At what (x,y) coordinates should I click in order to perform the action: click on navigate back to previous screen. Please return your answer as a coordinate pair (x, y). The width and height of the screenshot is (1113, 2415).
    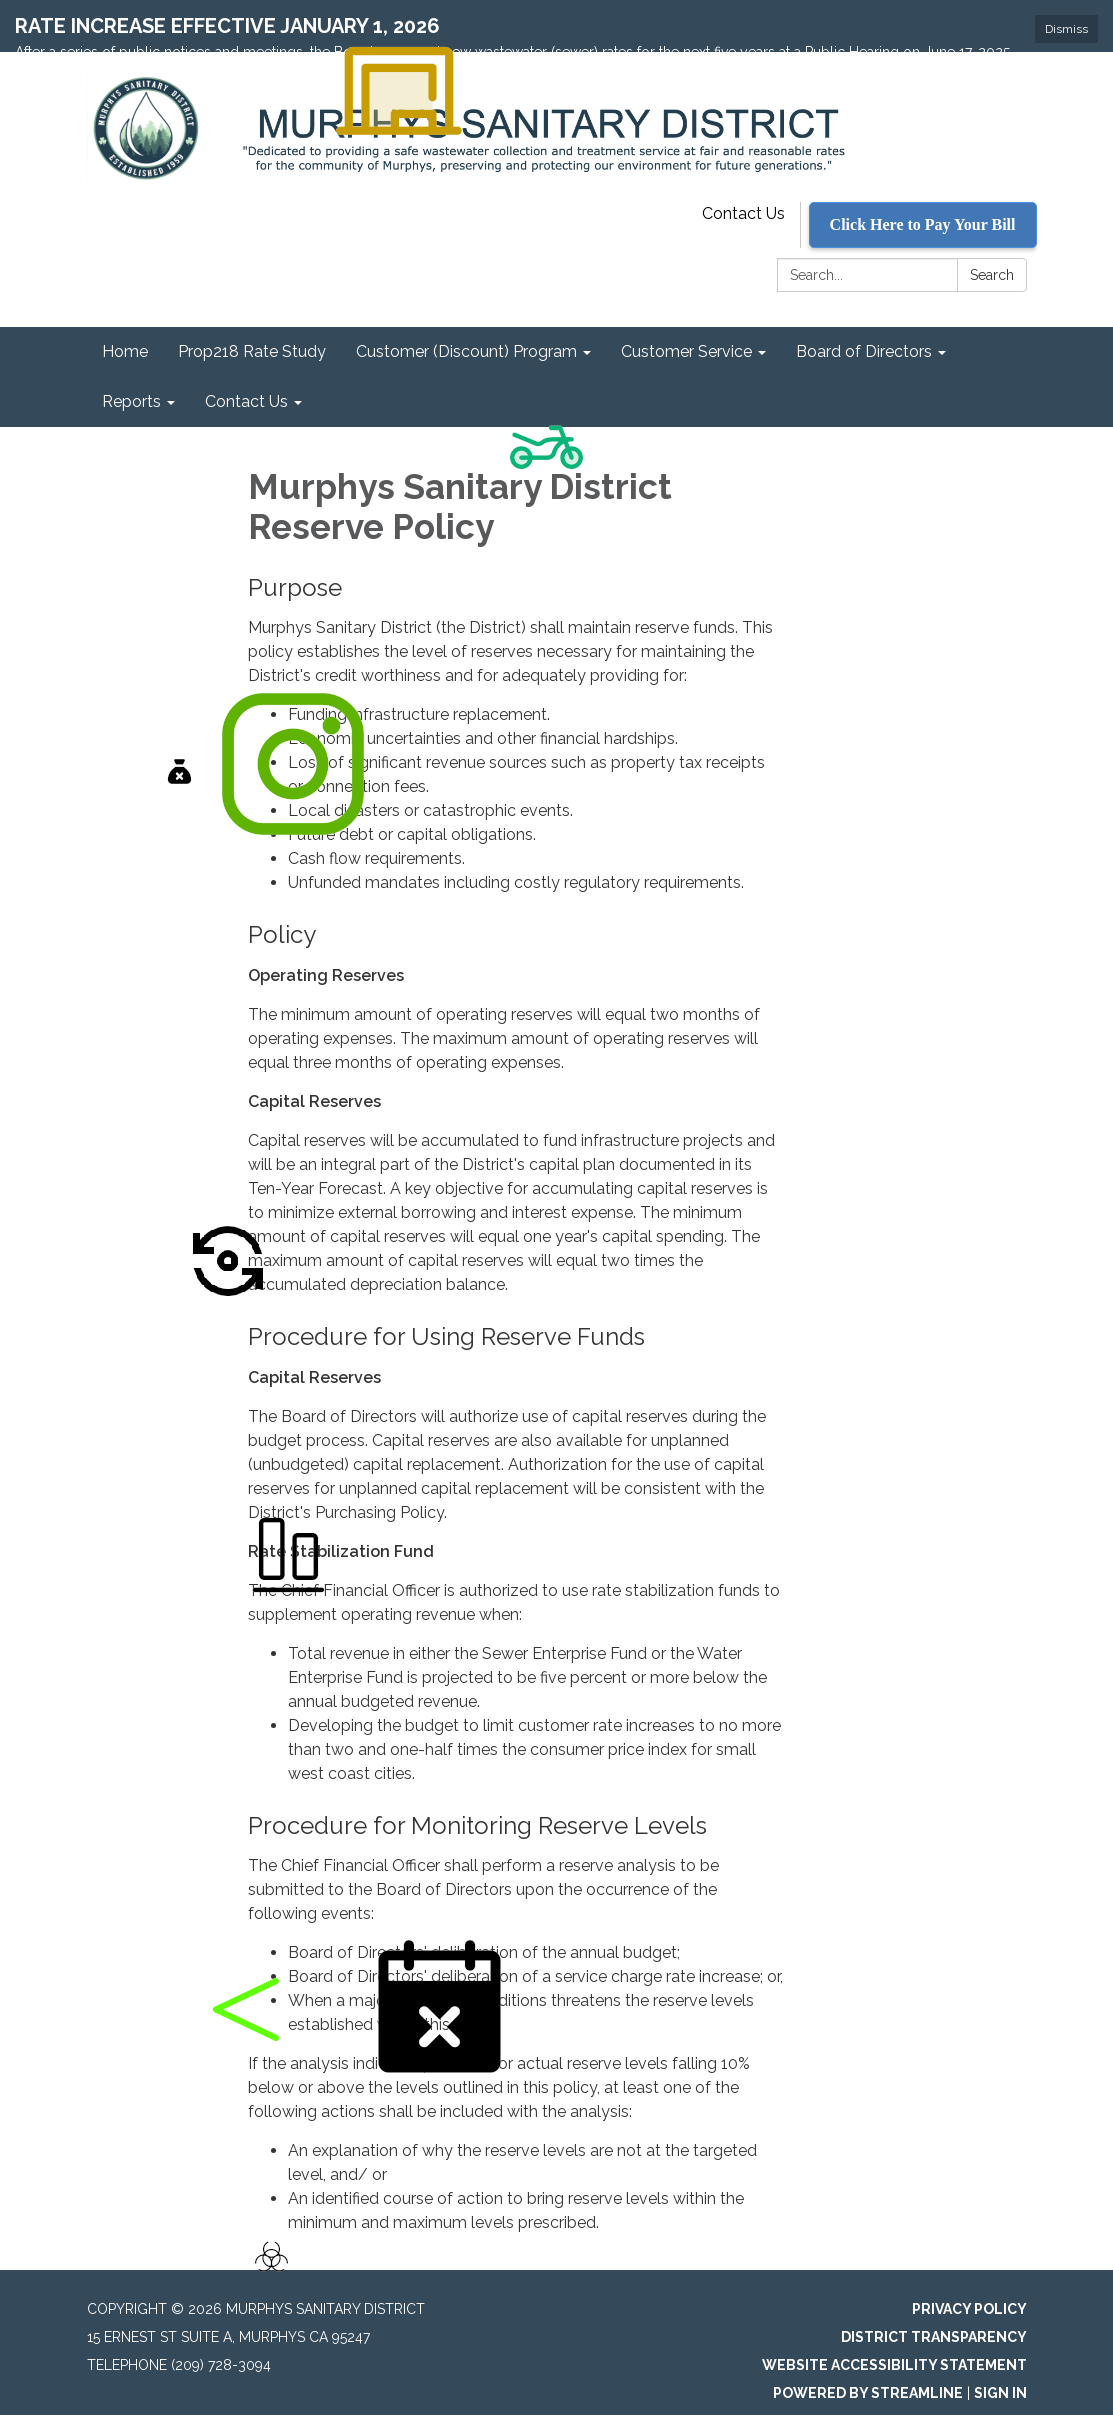
    Looking at the image, I should click on (247, 2009).